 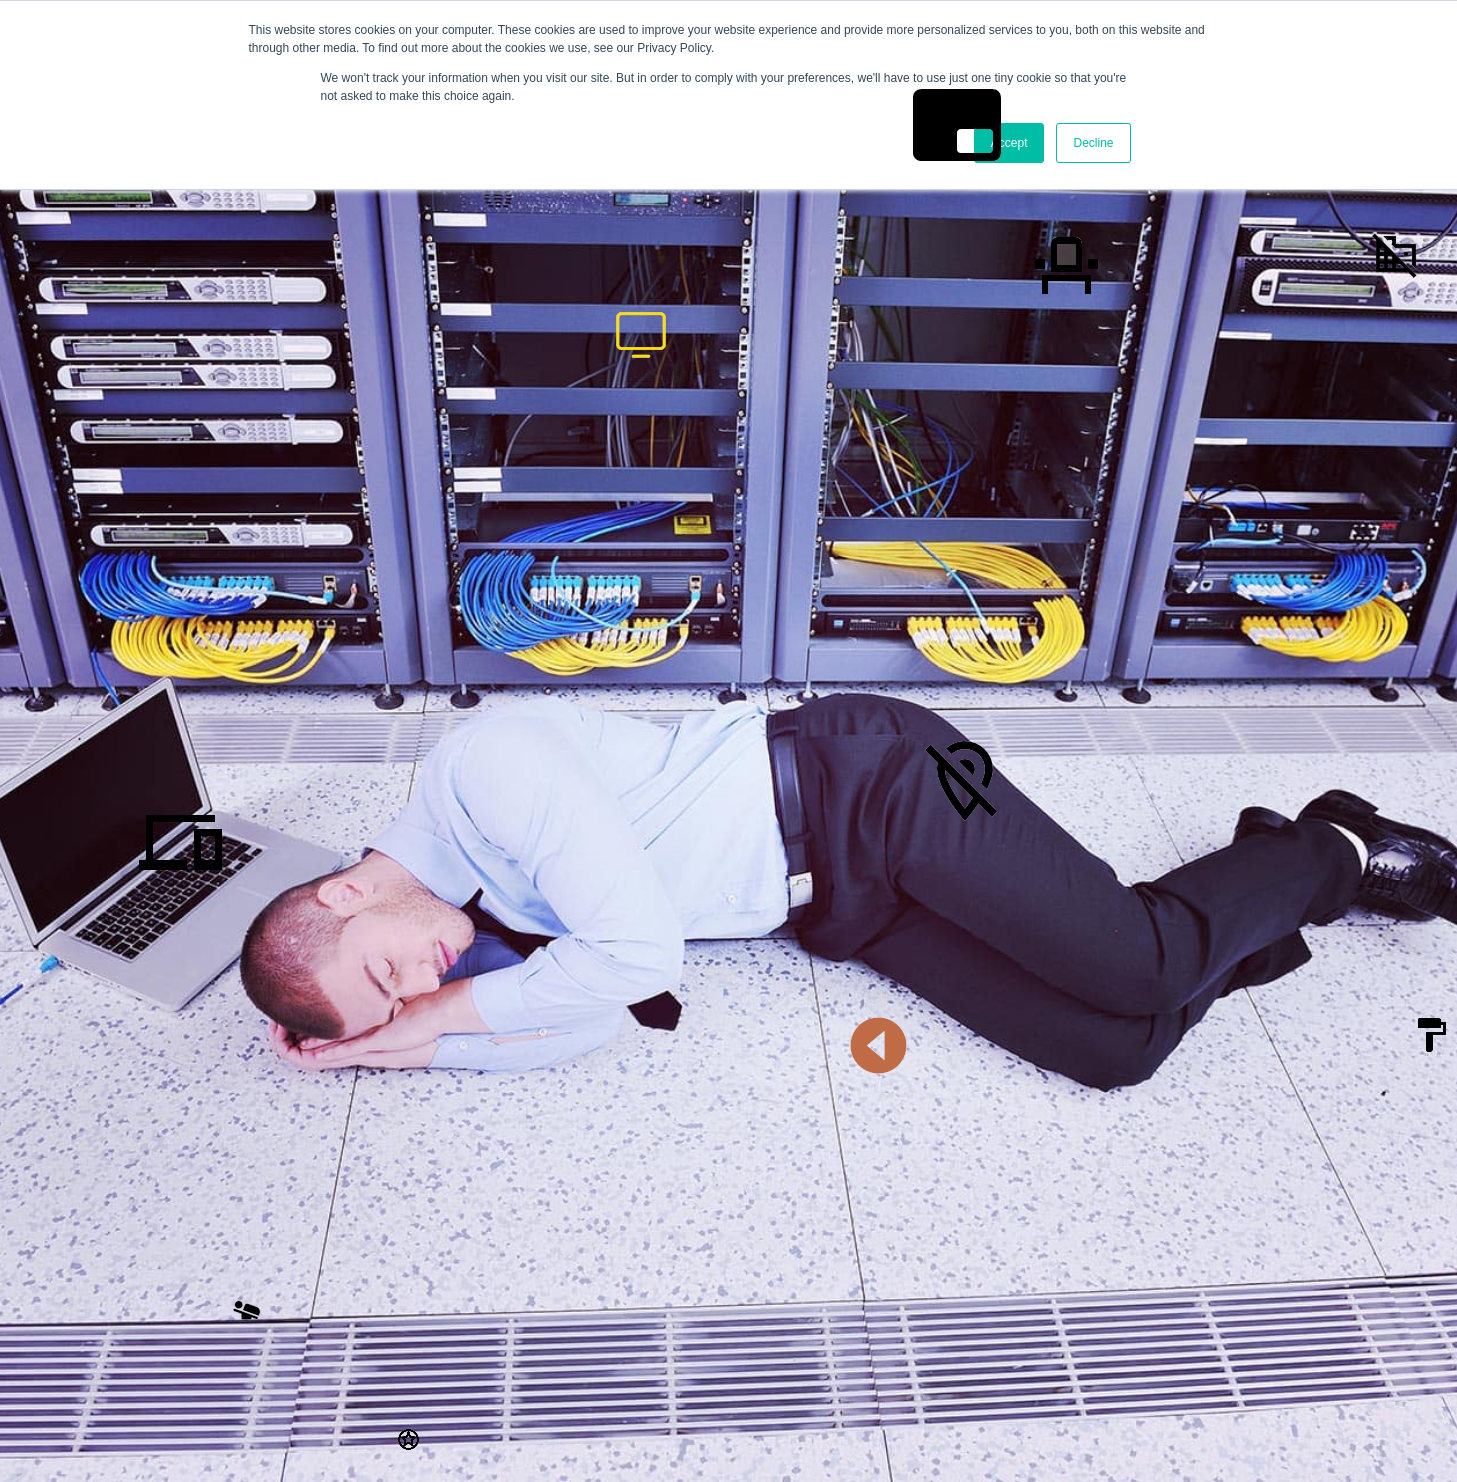 I want to click on add a watermark or branding overlay to content, so click(x=957, y=125).